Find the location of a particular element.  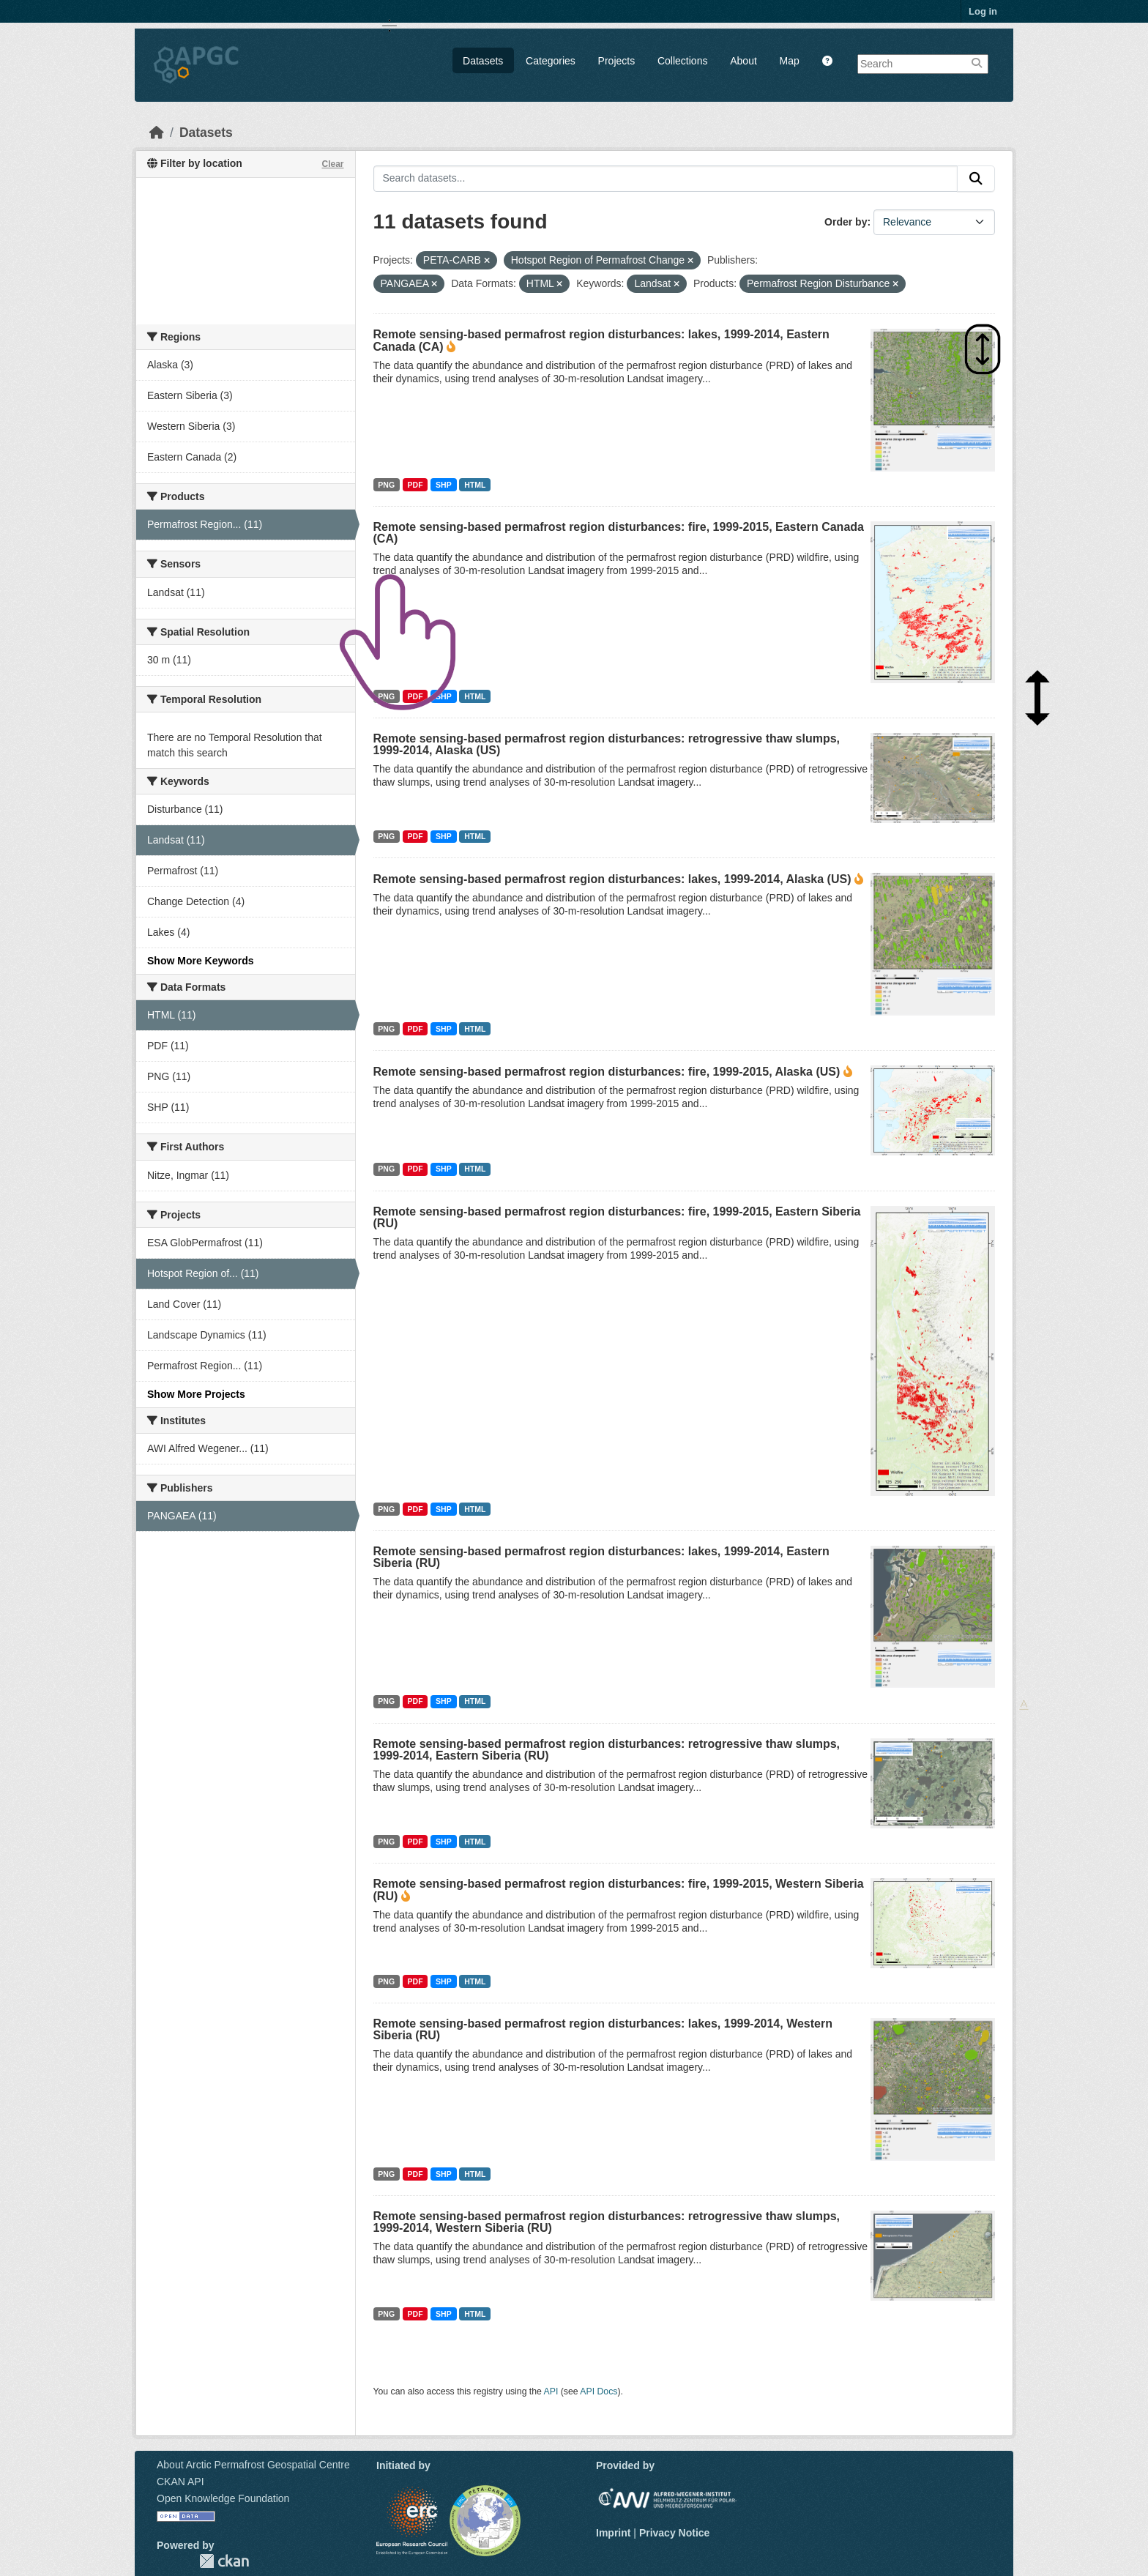

perform division operation is located at coordinates (390, 26).